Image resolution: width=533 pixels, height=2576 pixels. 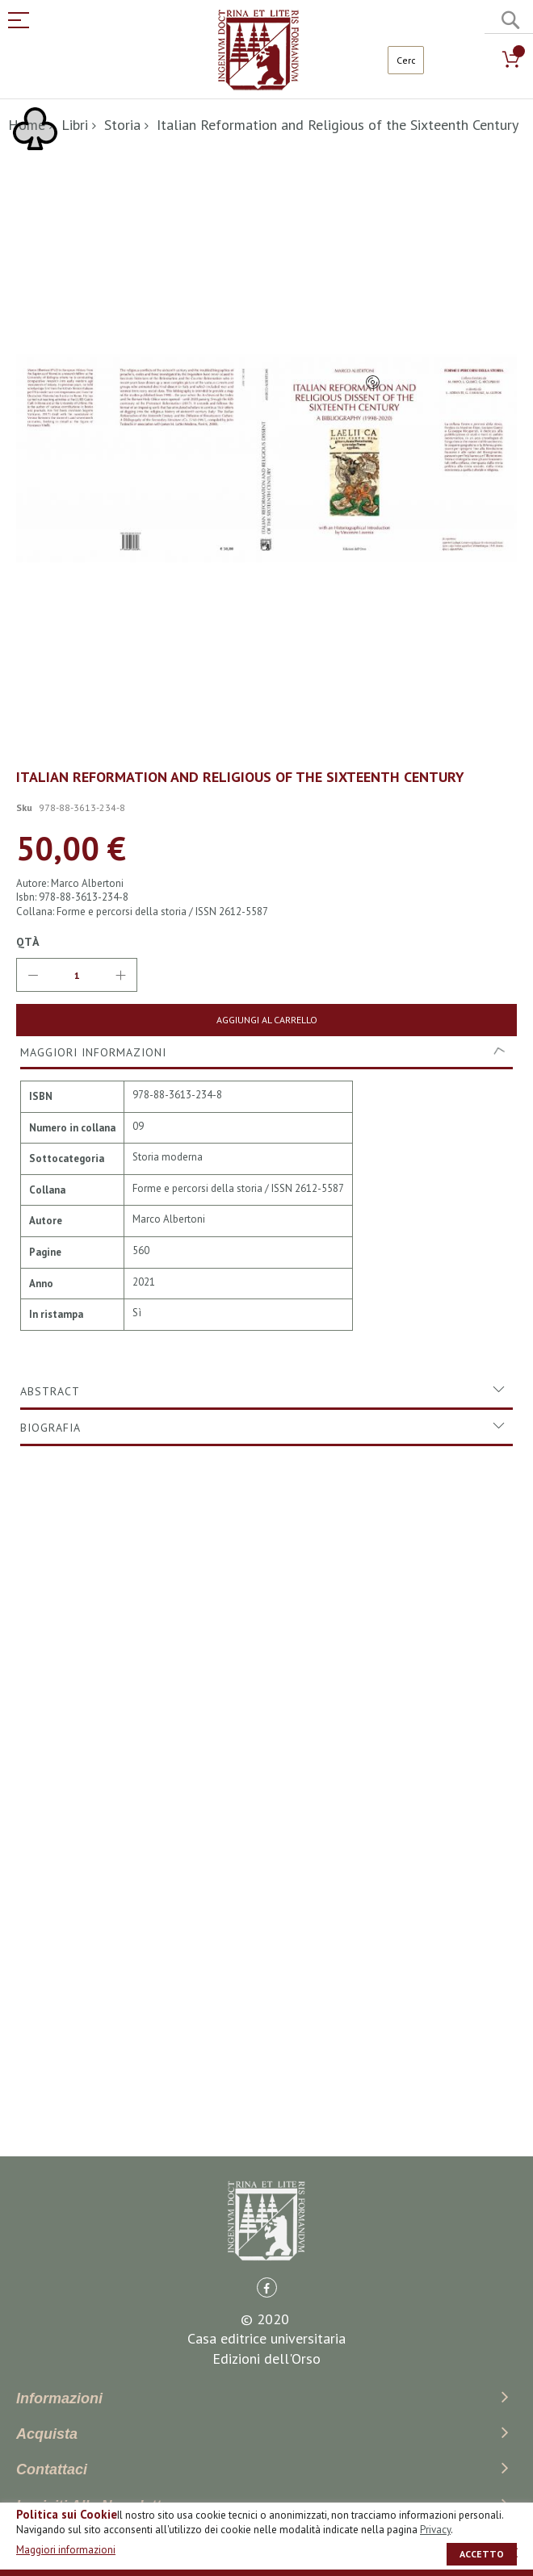 I want to click on play or browse music library, so click(x=372, y=382).